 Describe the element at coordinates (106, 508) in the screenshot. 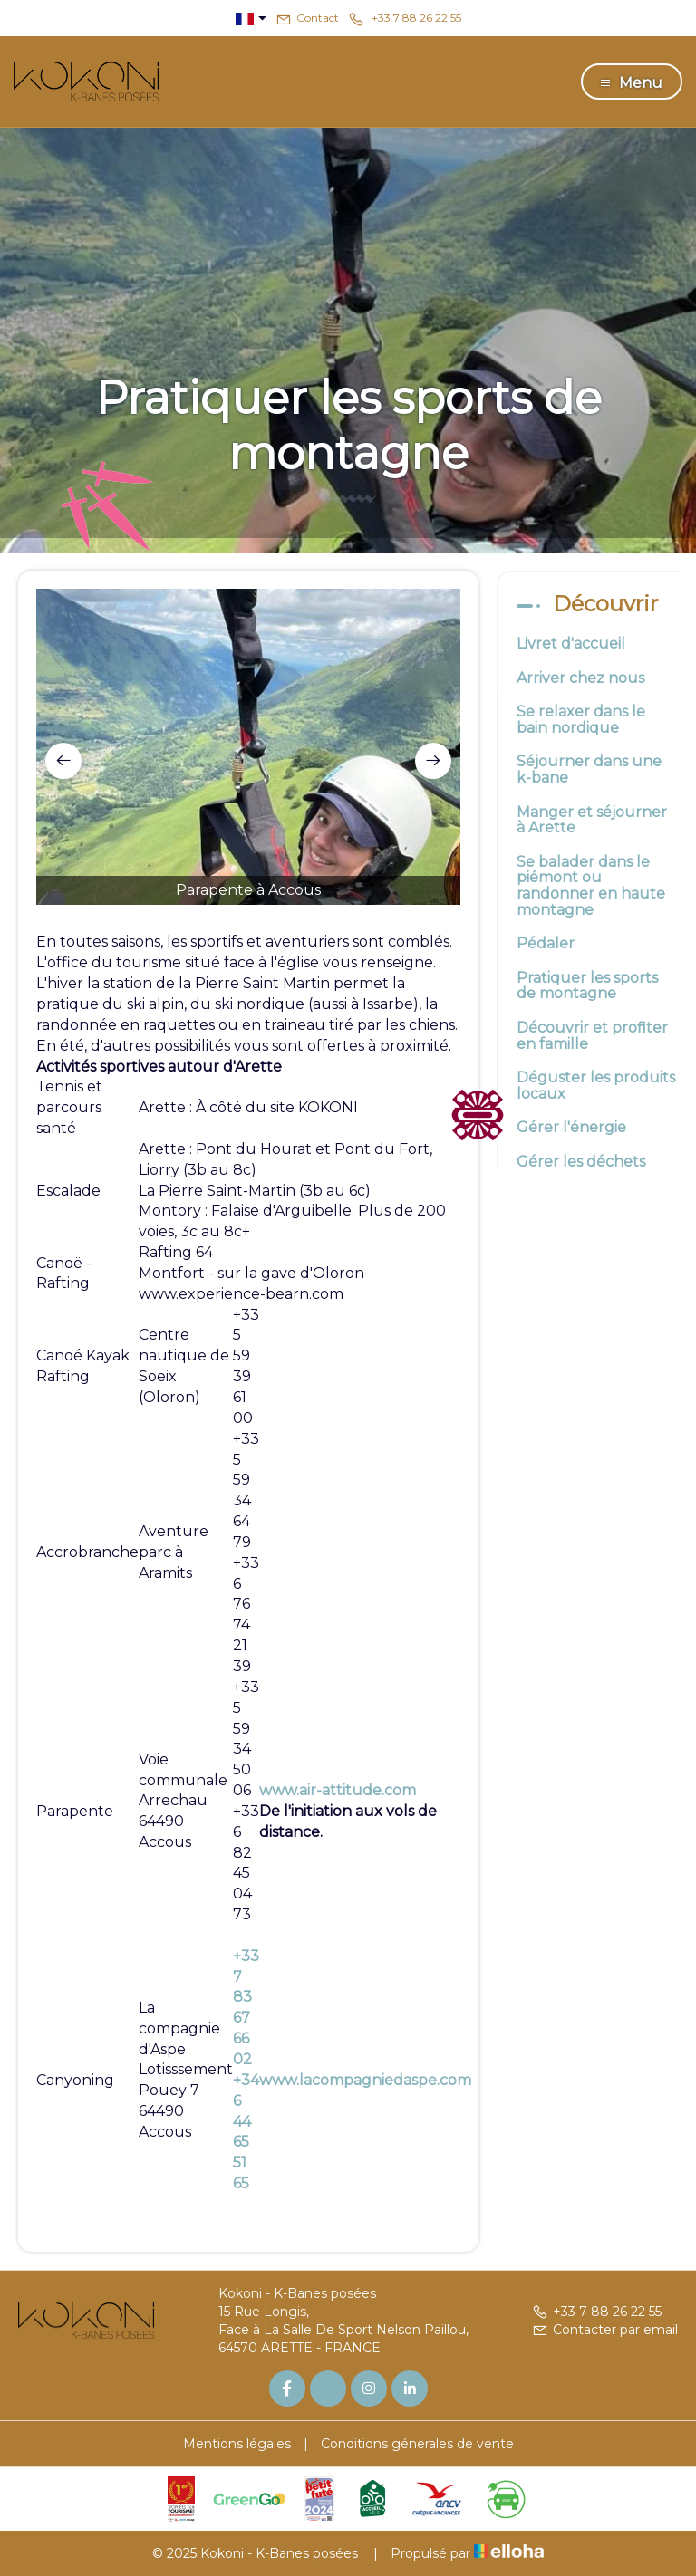

I see `assassin or rogue character class icon` at that location.